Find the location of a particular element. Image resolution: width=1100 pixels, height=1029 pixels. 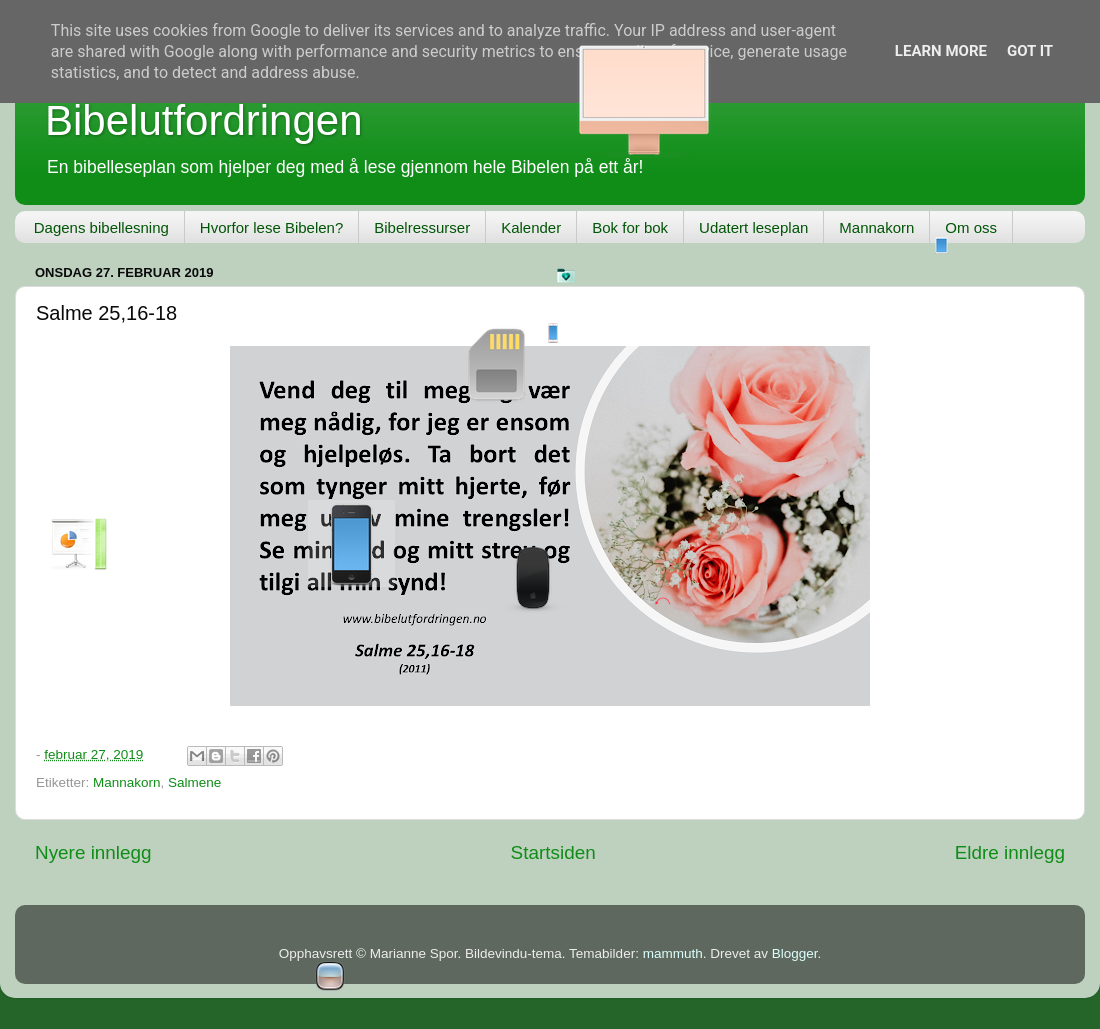

iPod touch device connected to this computer is located at coordinates (553, 333).